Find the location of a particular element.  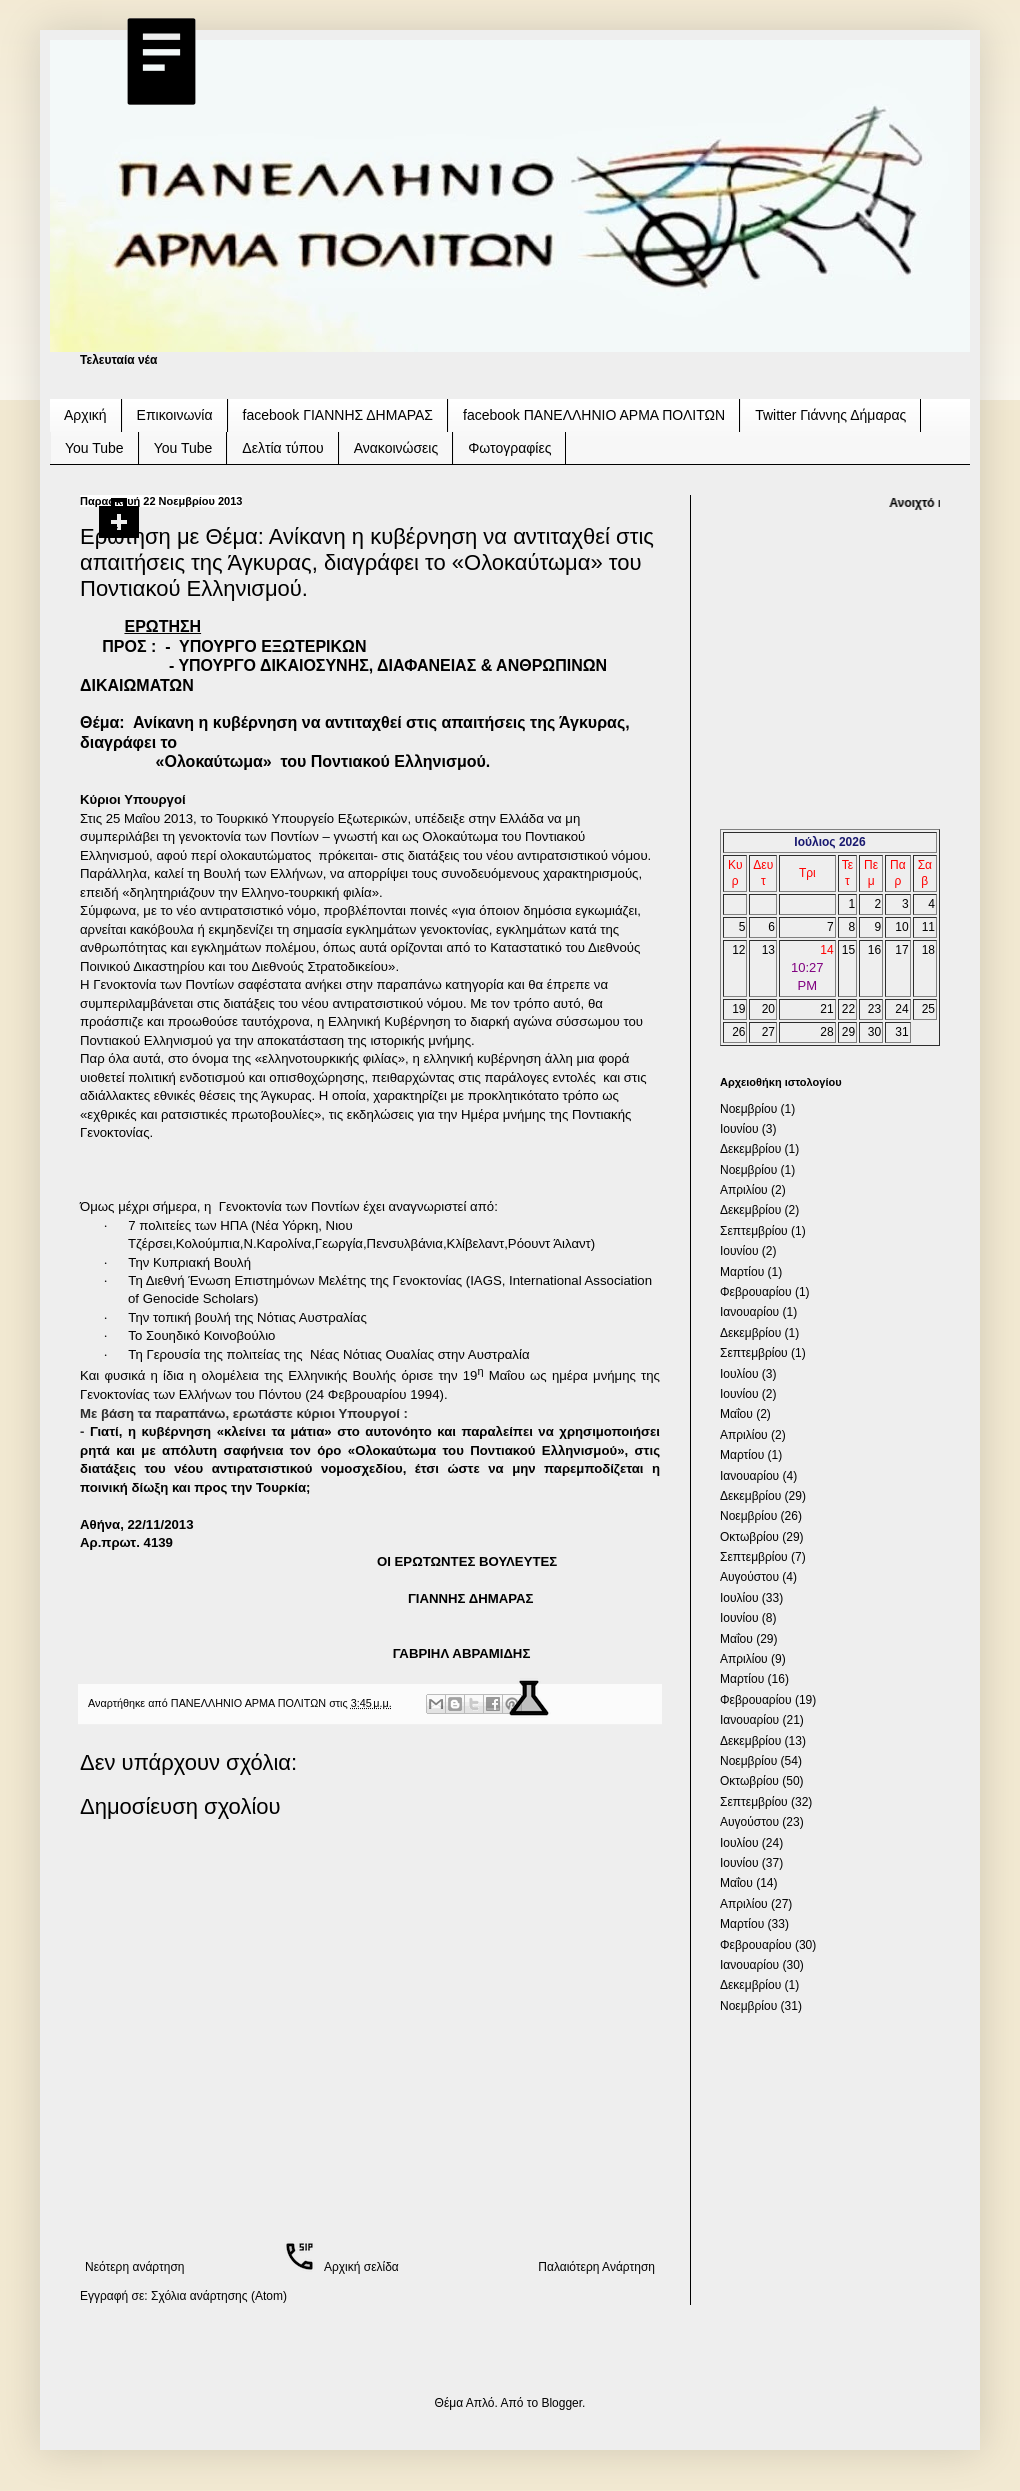

access science or laboratory features is located at coordinates (529, 1698).